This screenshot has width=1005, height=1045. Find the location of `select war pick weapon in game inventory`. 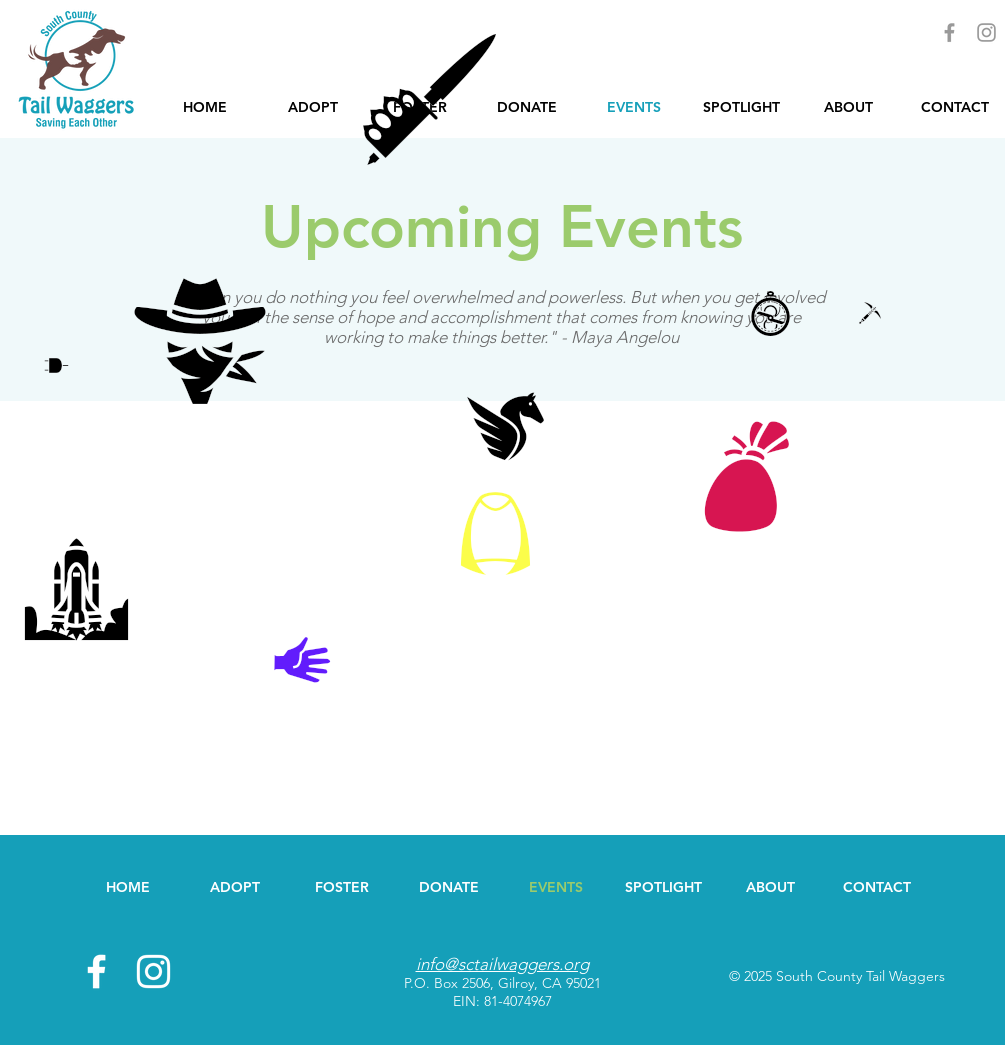

select war pick weapon in game inventory is located at coordinates (870, 313).